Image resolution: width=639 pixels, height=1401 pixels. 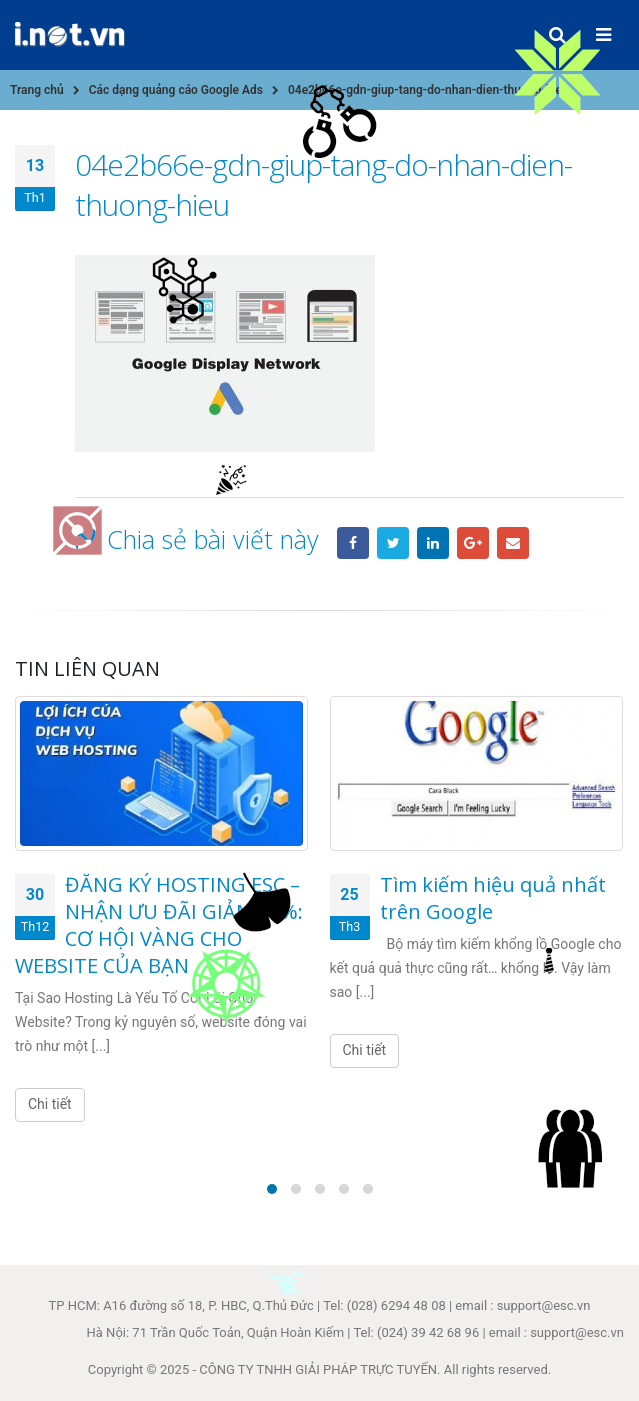 What do you see at coordinates (77, 530) in the screenshot?
I see `access game settings or options menu` at bounding box center [77, 530].